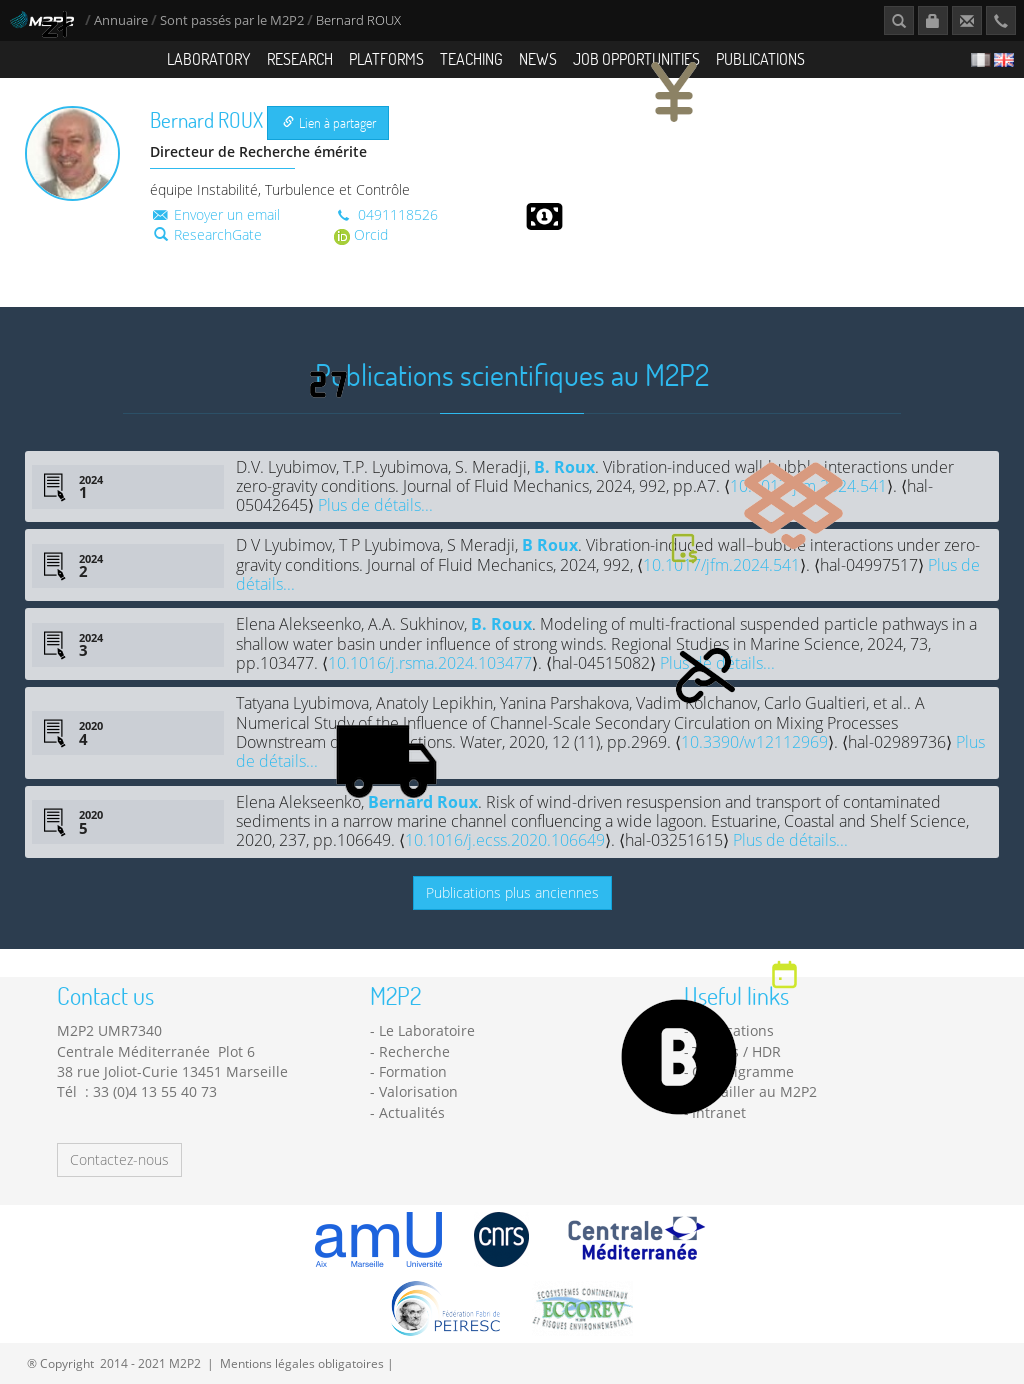  I want to click on access tablet payment or billing settings, so click(683, 548).